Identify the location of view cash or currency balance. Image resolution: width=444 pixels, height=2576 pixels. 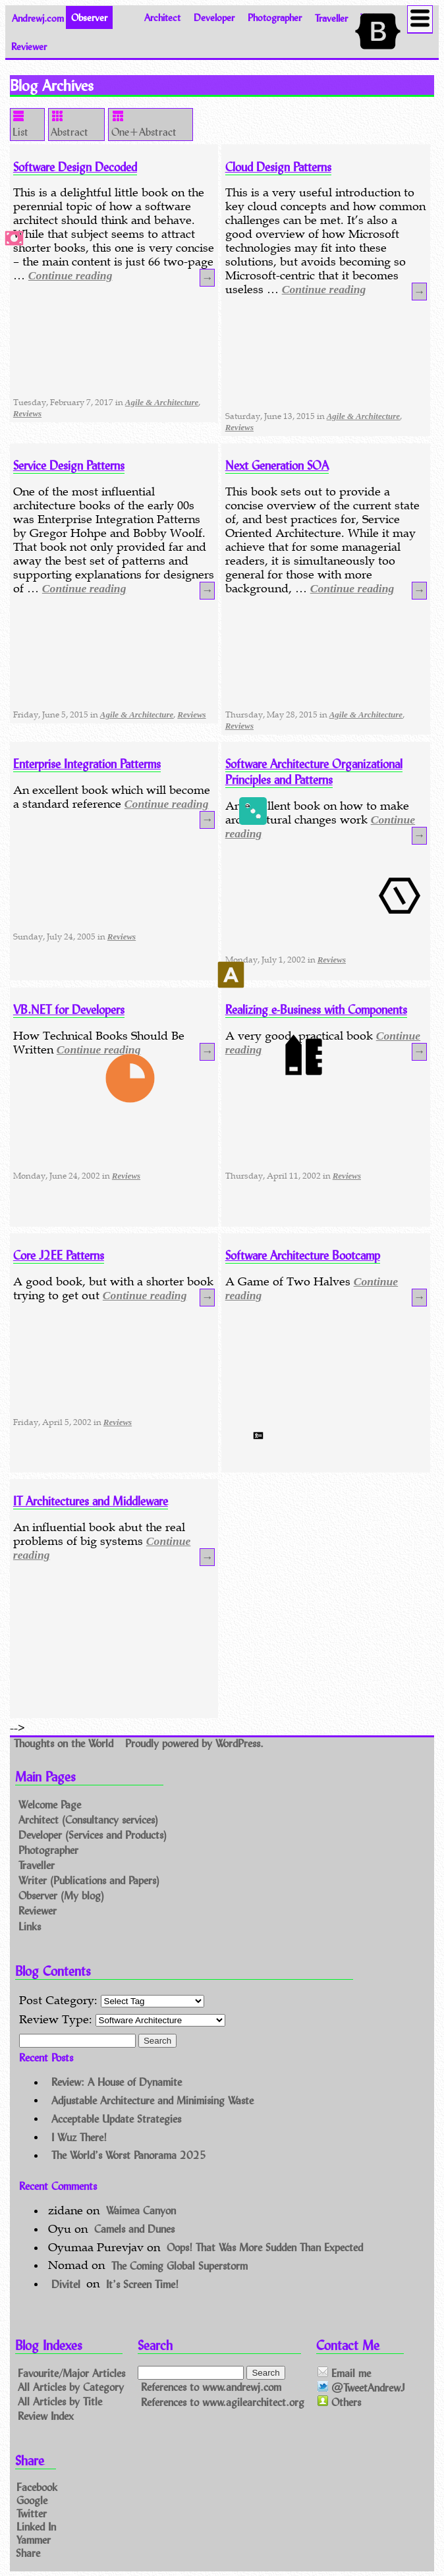
(14, 238).